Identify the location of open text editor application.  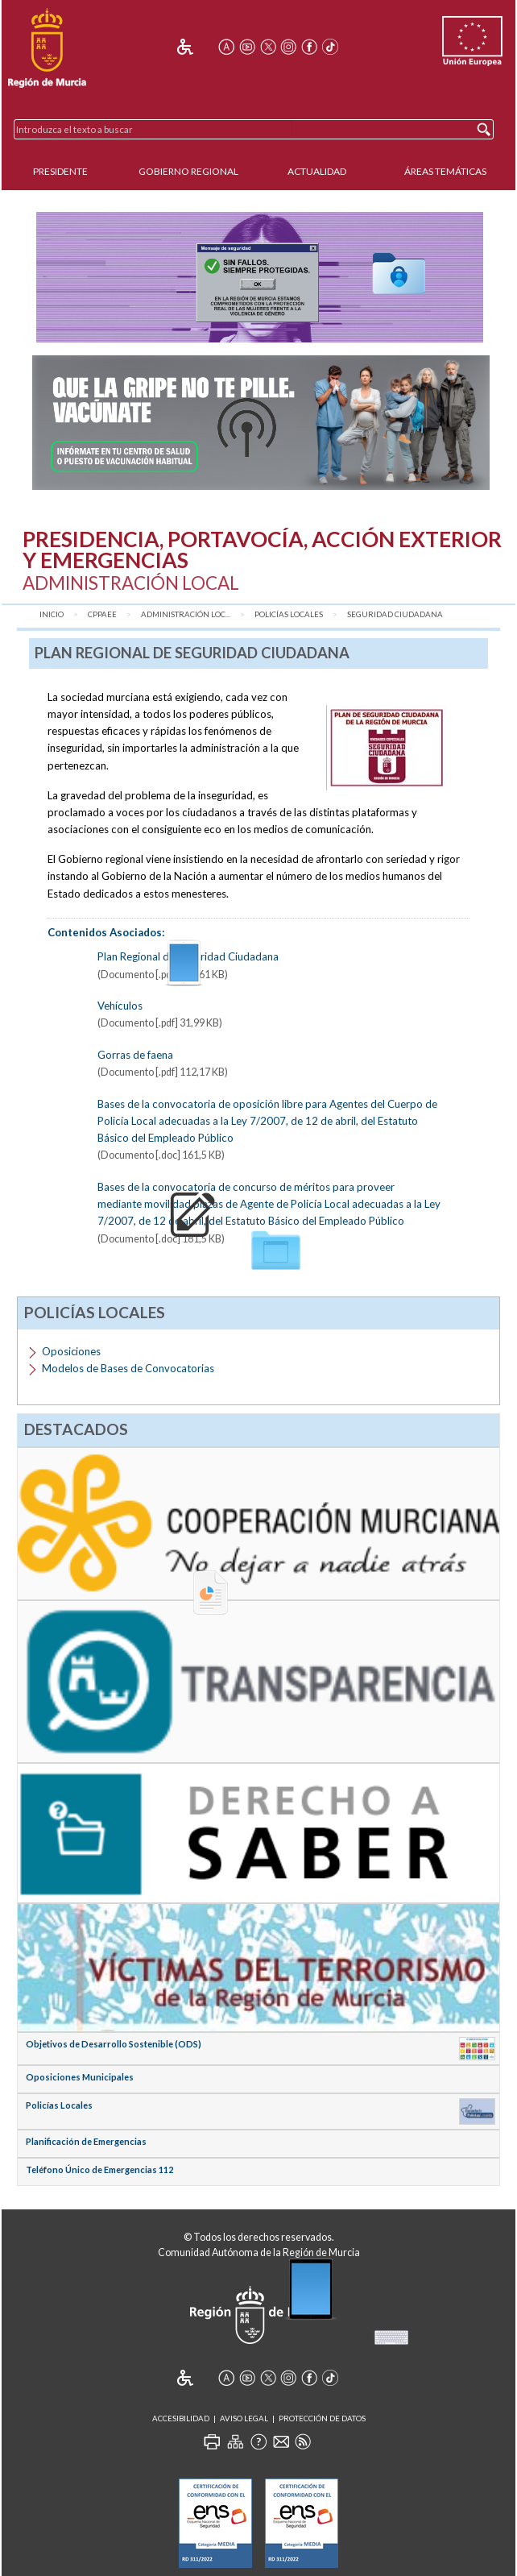
(189, 1214).